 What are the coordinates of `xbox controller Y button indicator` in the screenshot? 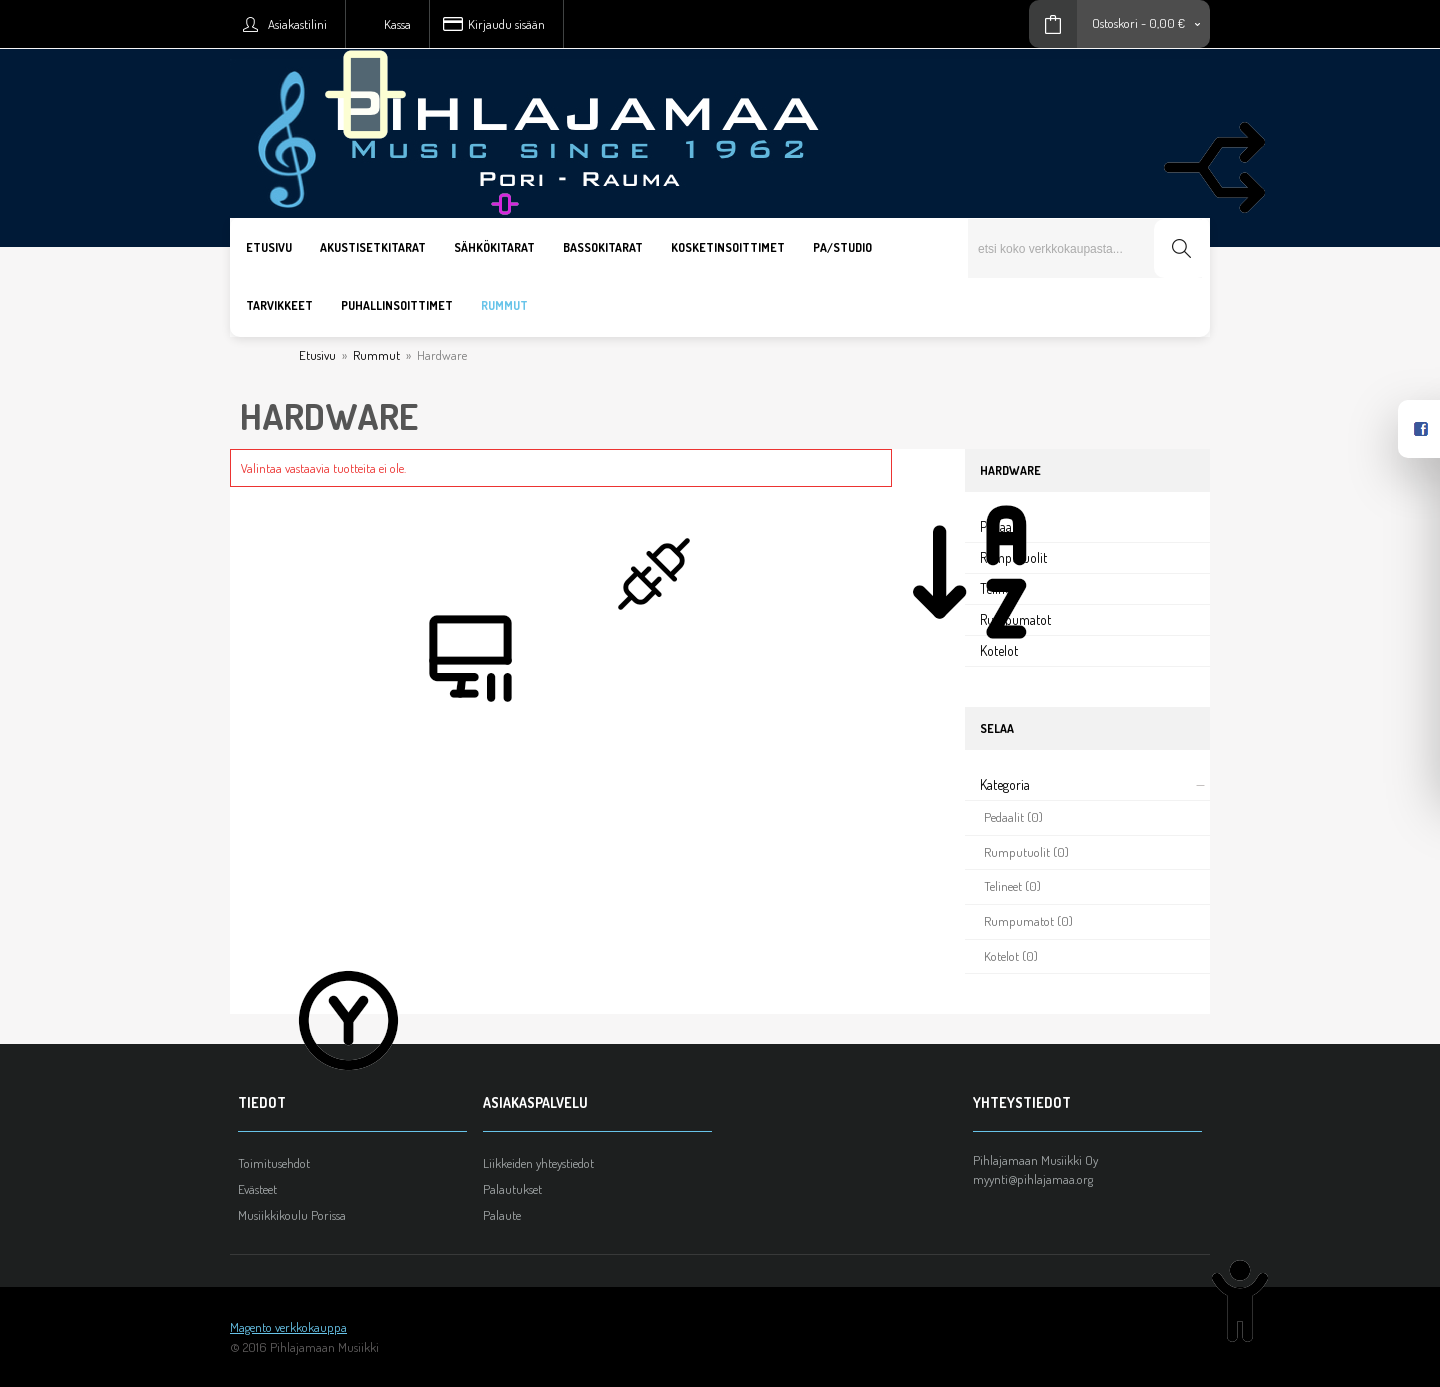 It's located at (348, 1020).